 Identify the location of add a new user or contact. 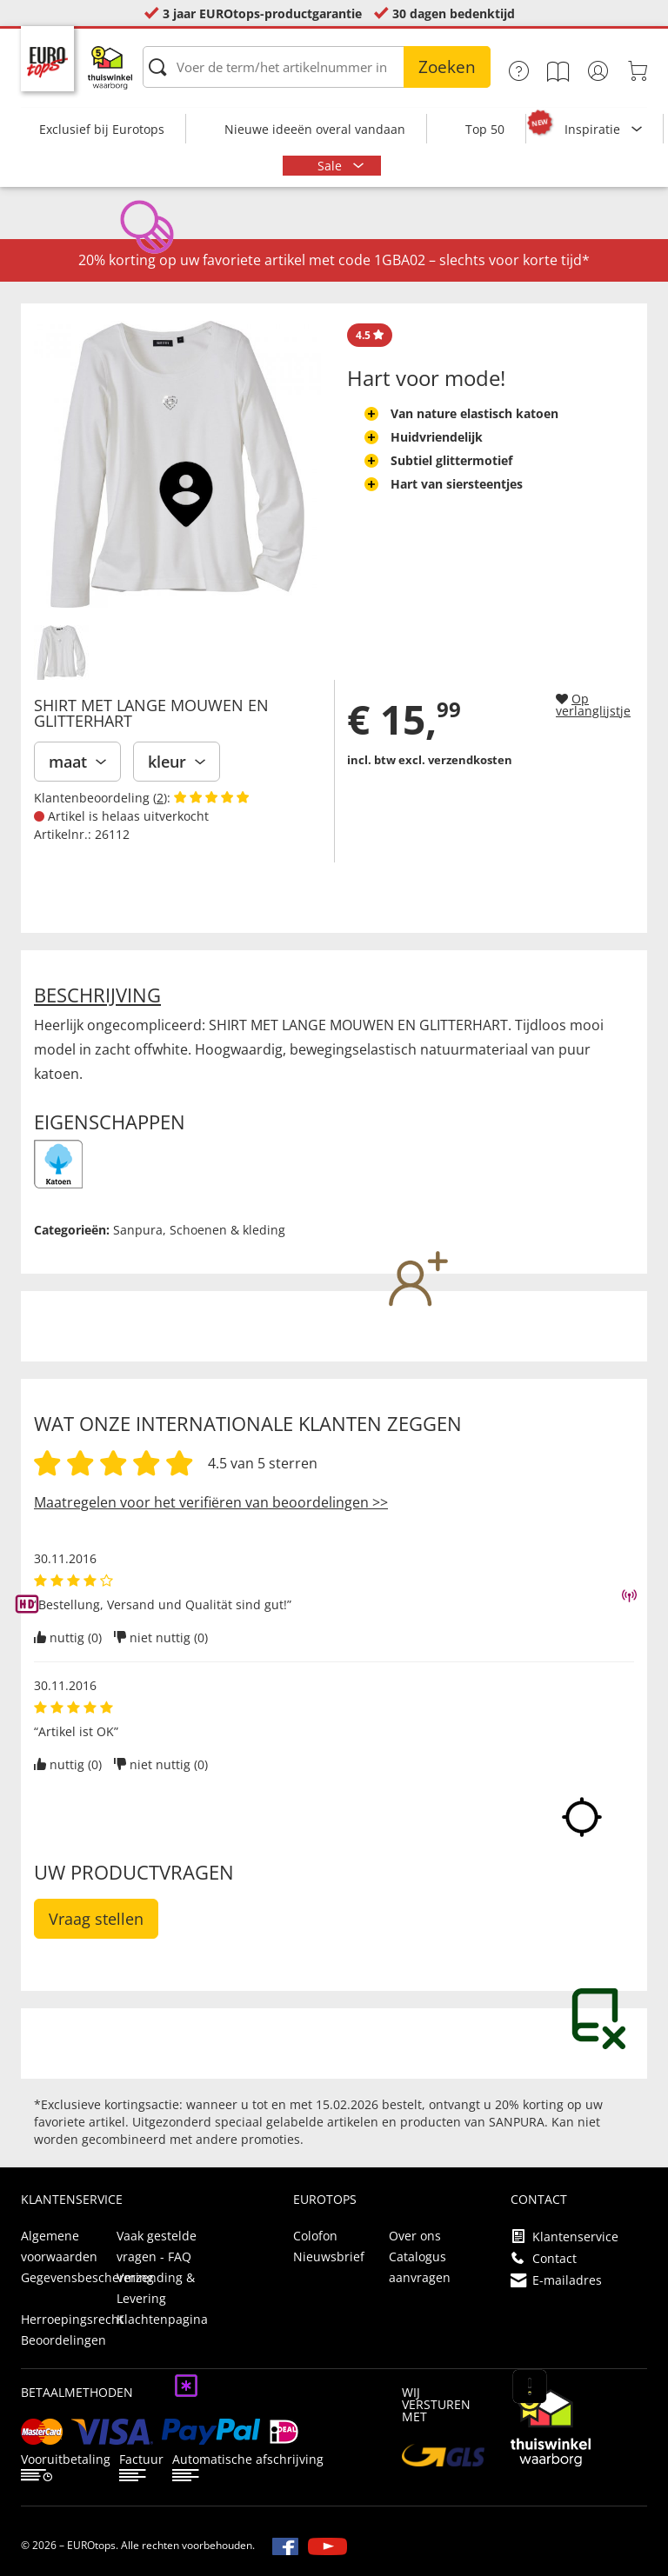
(418, 1281).